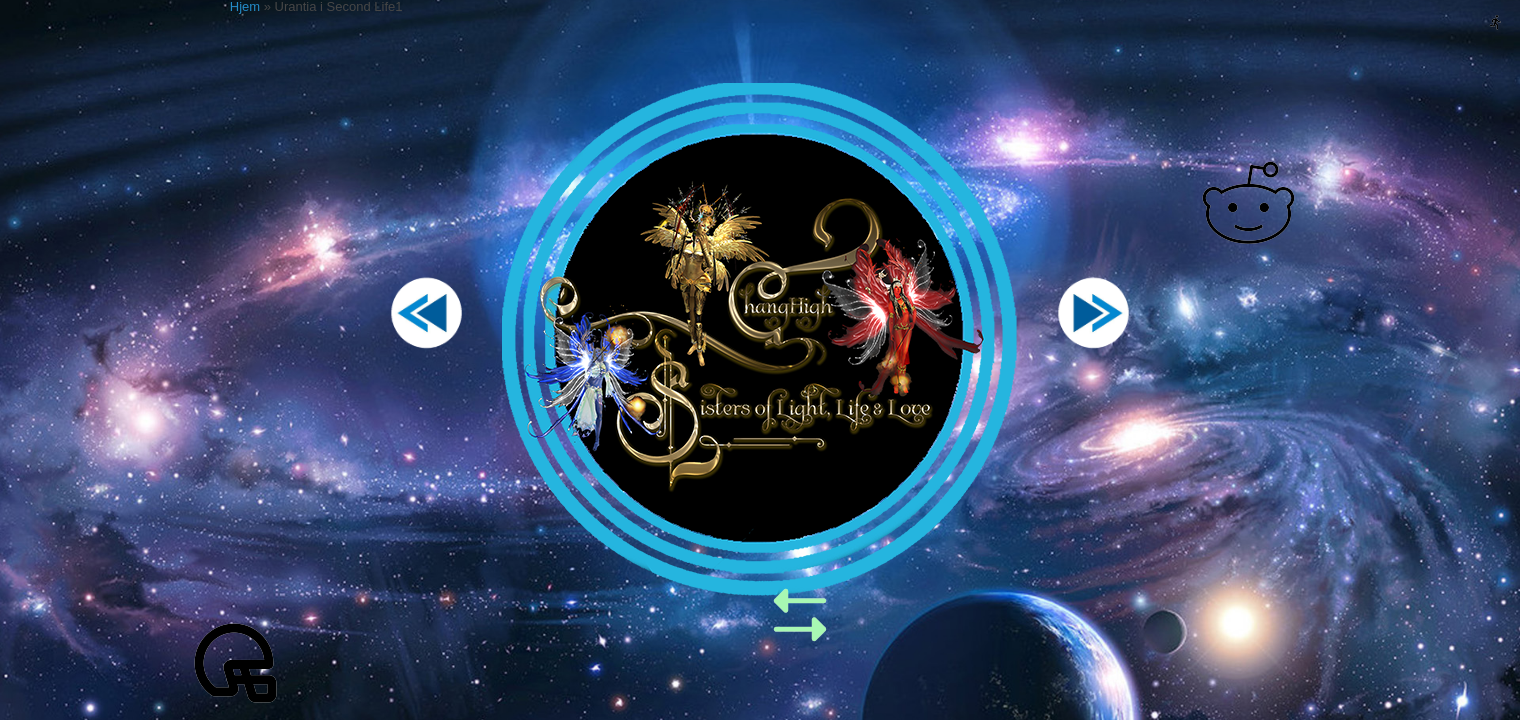 Image resolution: width=1520 pixels, height=720 pixels. I want to click on access football or sports content, so click(235, 664).